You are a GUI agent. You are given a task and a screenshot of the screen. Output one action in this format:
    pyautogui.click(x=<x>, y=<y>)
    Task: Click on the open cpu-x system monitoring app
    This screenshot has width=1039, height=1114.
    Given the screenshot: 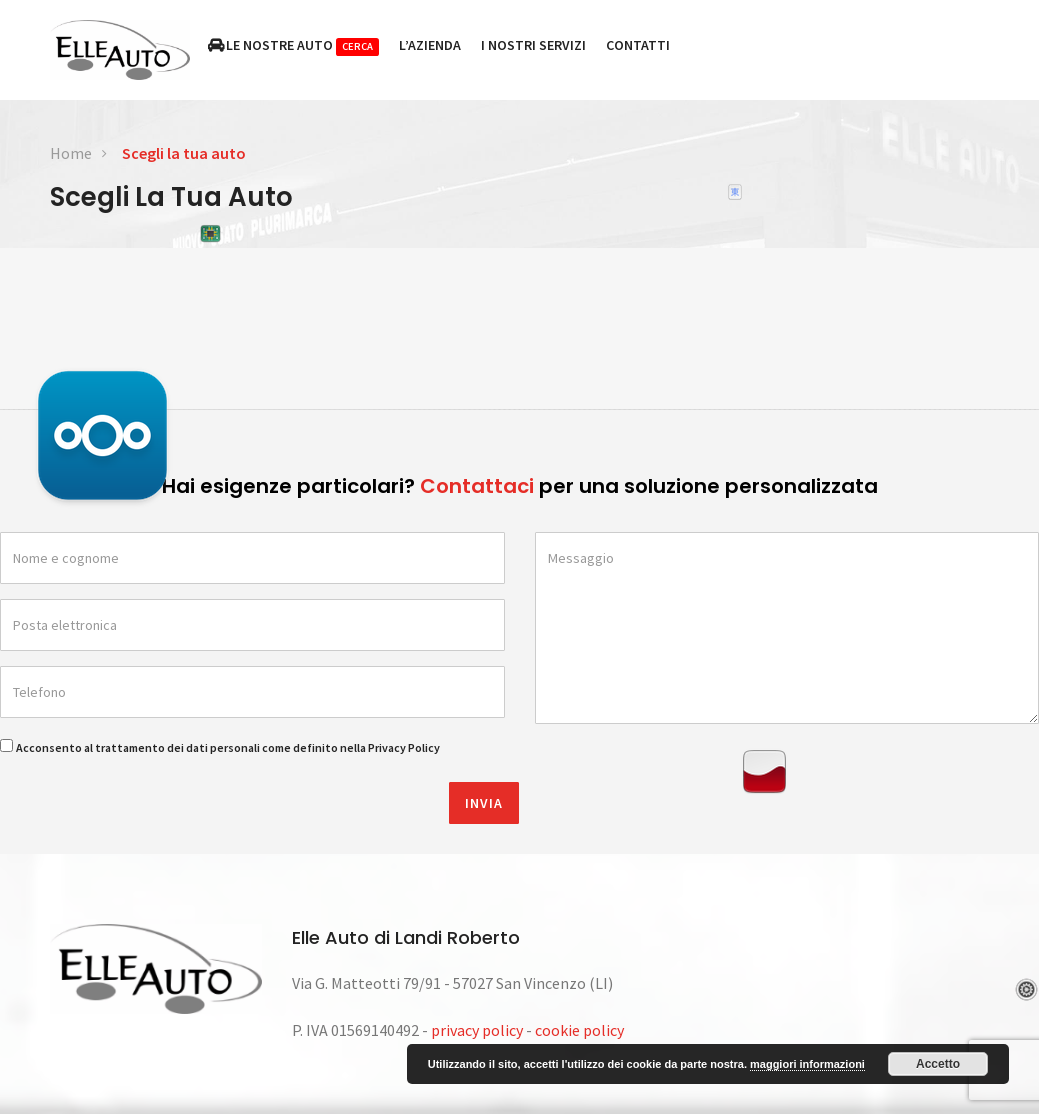 What is the action you would take?
    pyautogui.click(x=210, y=233)
    